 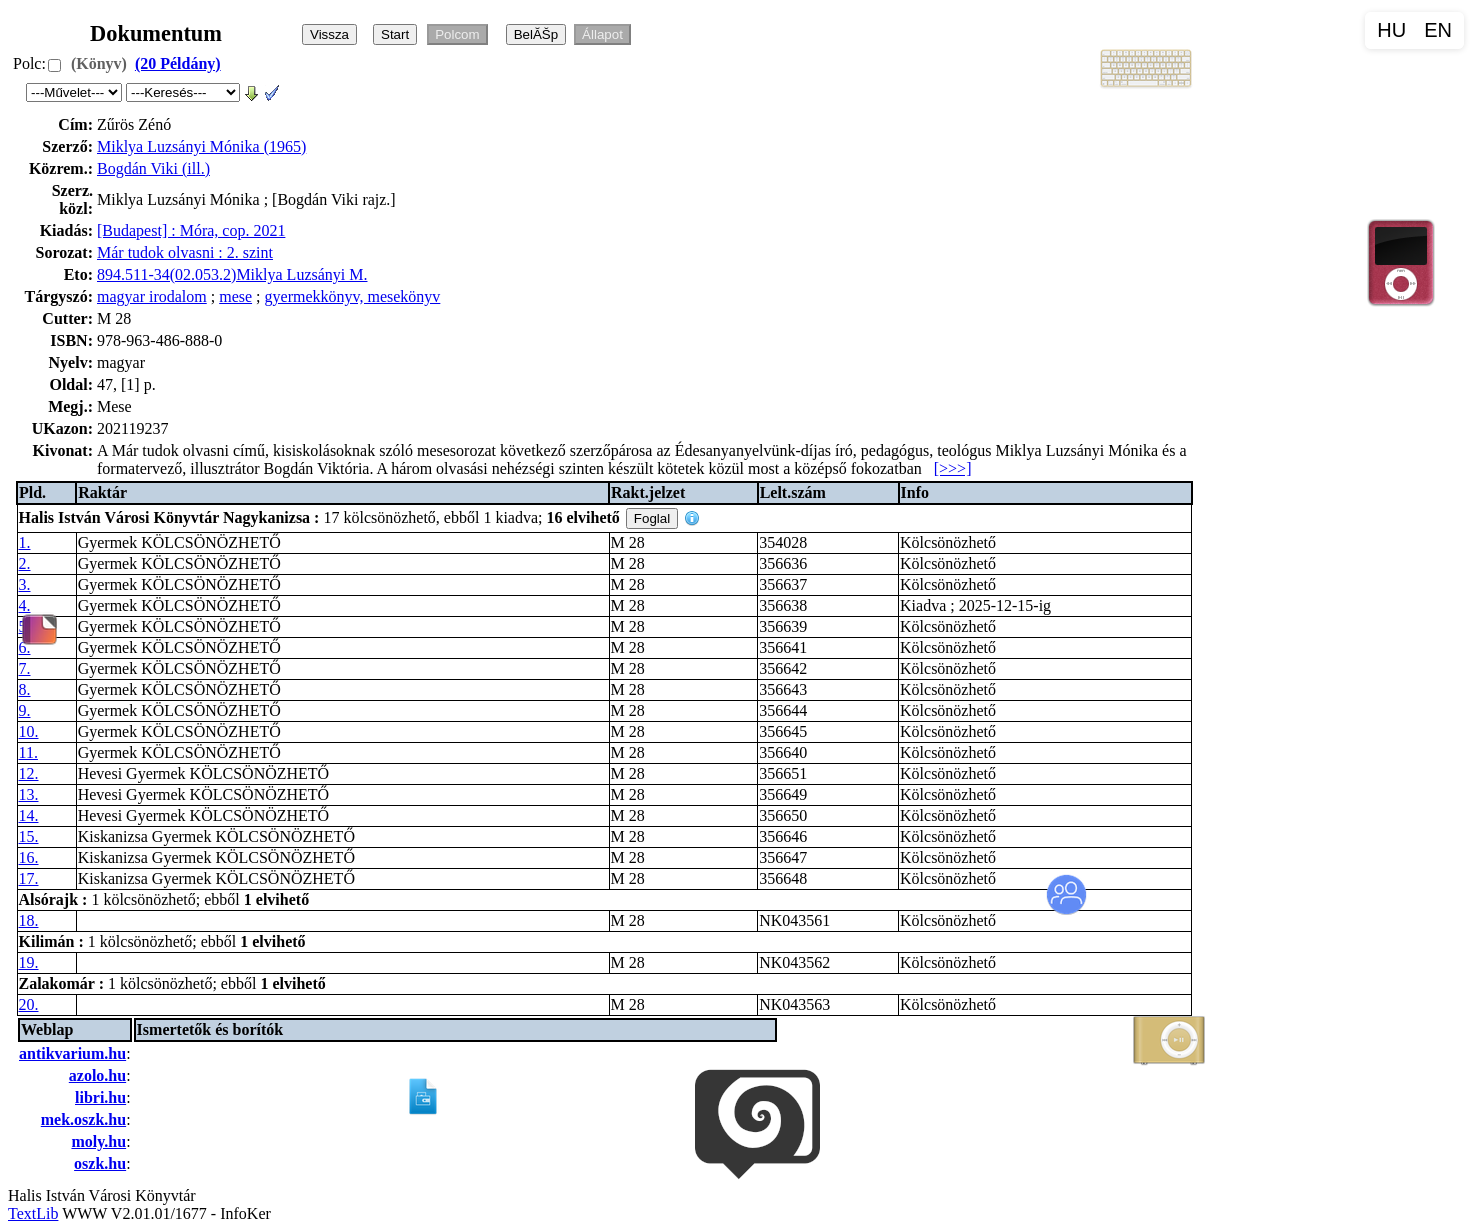 What do you see at coordinates (423, 1097) in the screenshot?
I see `apple wallet pass file` at bounding box center [423, 1097].